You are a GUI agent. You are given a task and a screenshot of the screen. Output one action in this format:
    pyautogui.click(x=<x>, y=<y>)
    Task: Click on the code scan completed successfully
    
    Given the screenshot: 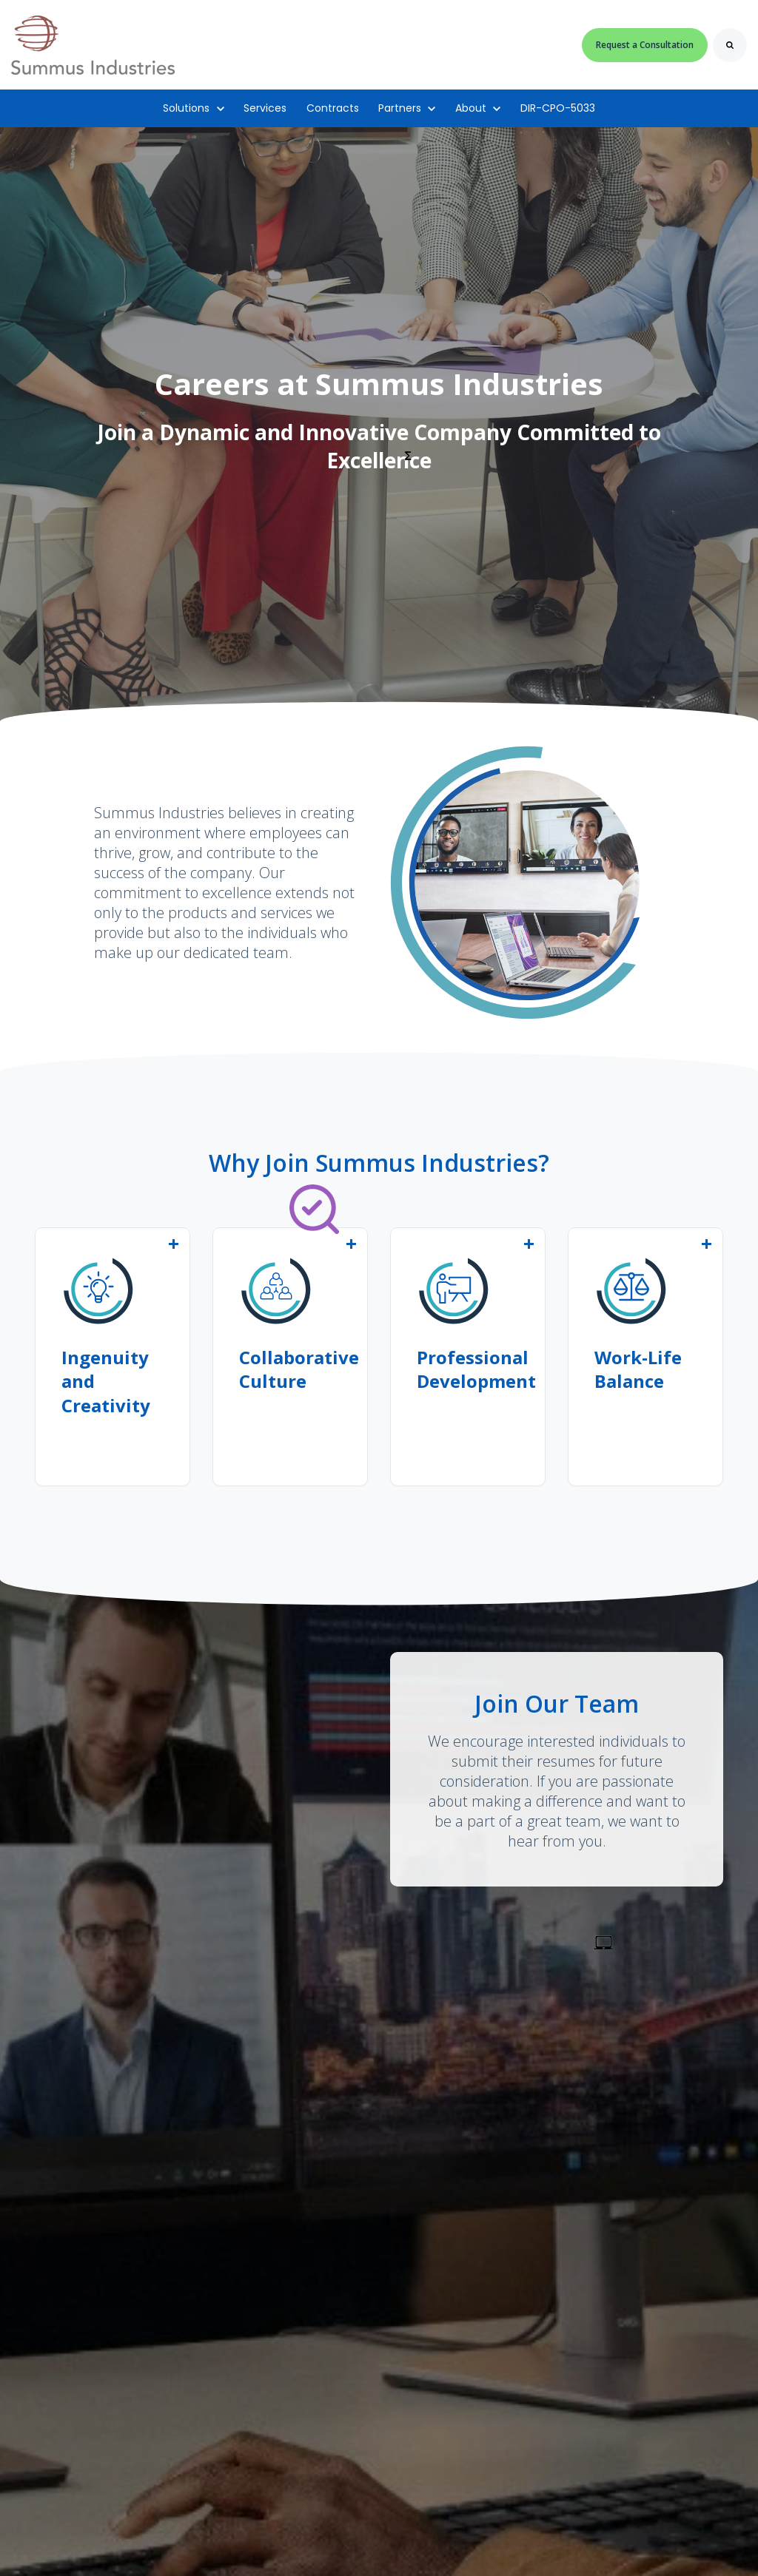 What is the action you would take?
    pyautogui.click(x=314, y=1209)
    